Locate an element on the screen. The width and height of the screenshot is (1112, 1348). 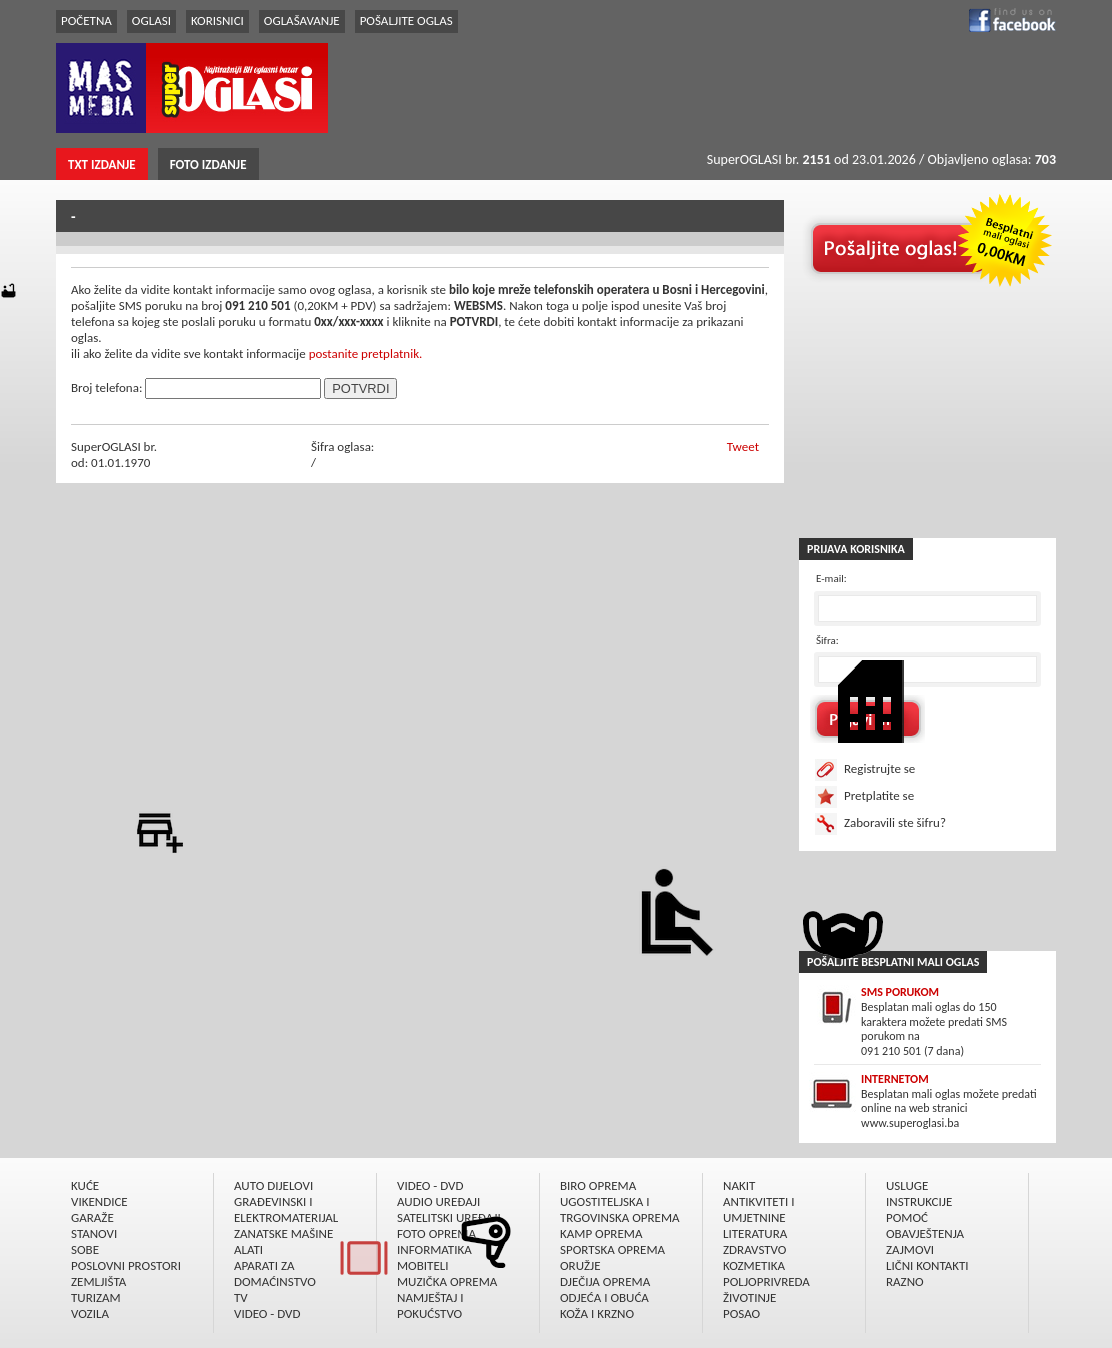
indicates standard seat recline position is located at coordinates (677, 913).